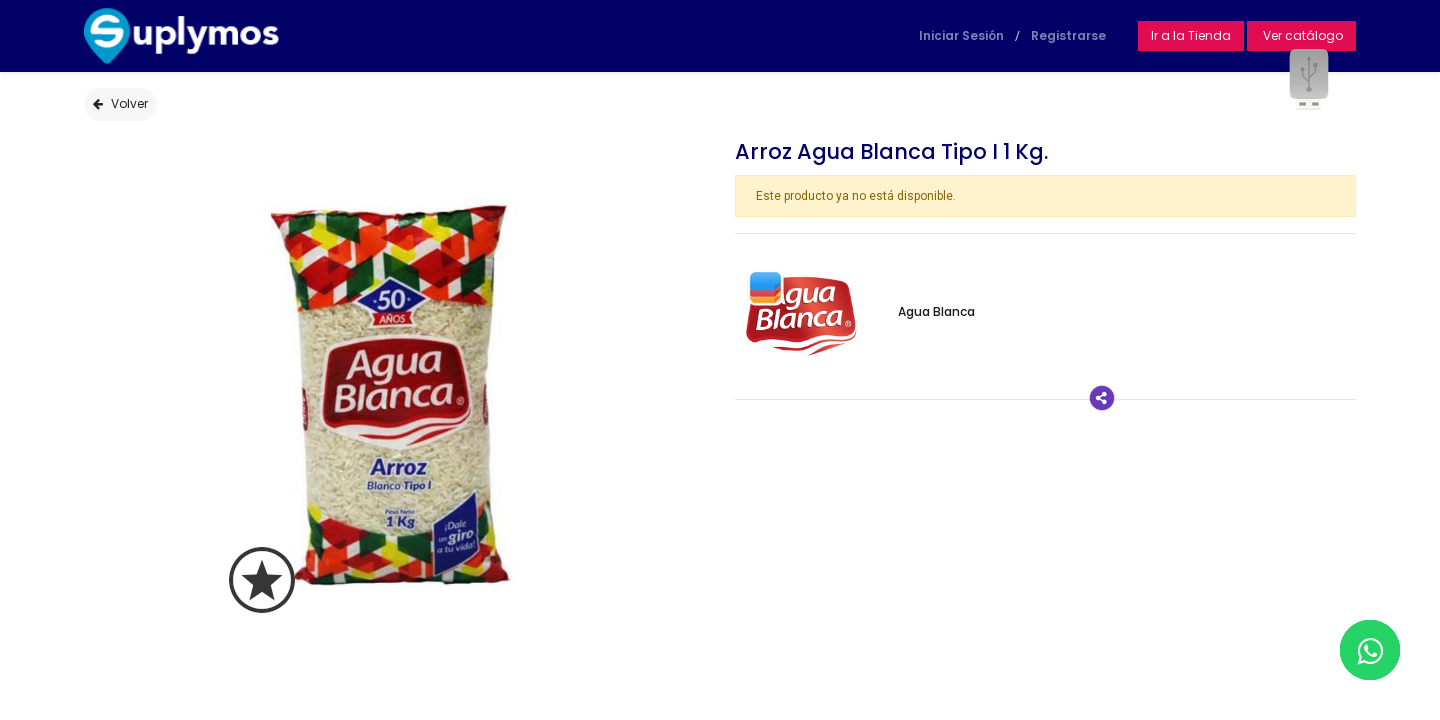  What do you see at coordinates (262, 580) in the screenshot?
I see `set default applications for file types` at bounding box center [262, 580].